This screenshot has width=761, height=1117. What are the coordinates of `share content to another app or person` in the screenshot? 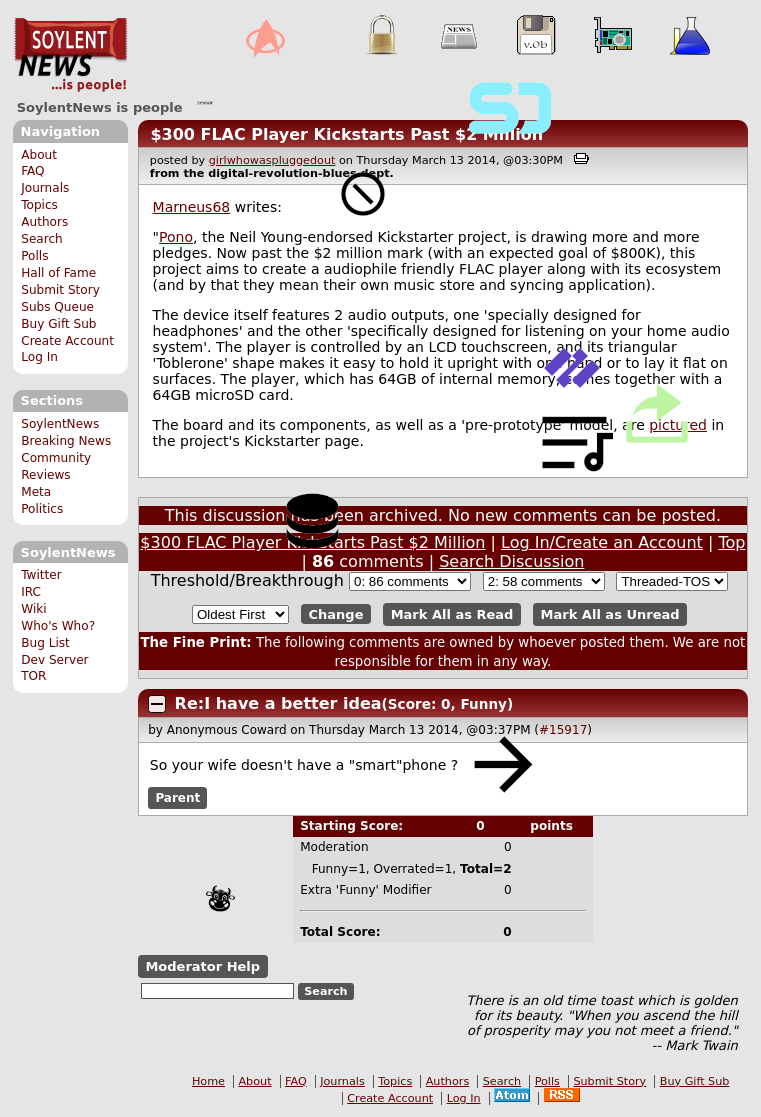 It's located at (657, 415).